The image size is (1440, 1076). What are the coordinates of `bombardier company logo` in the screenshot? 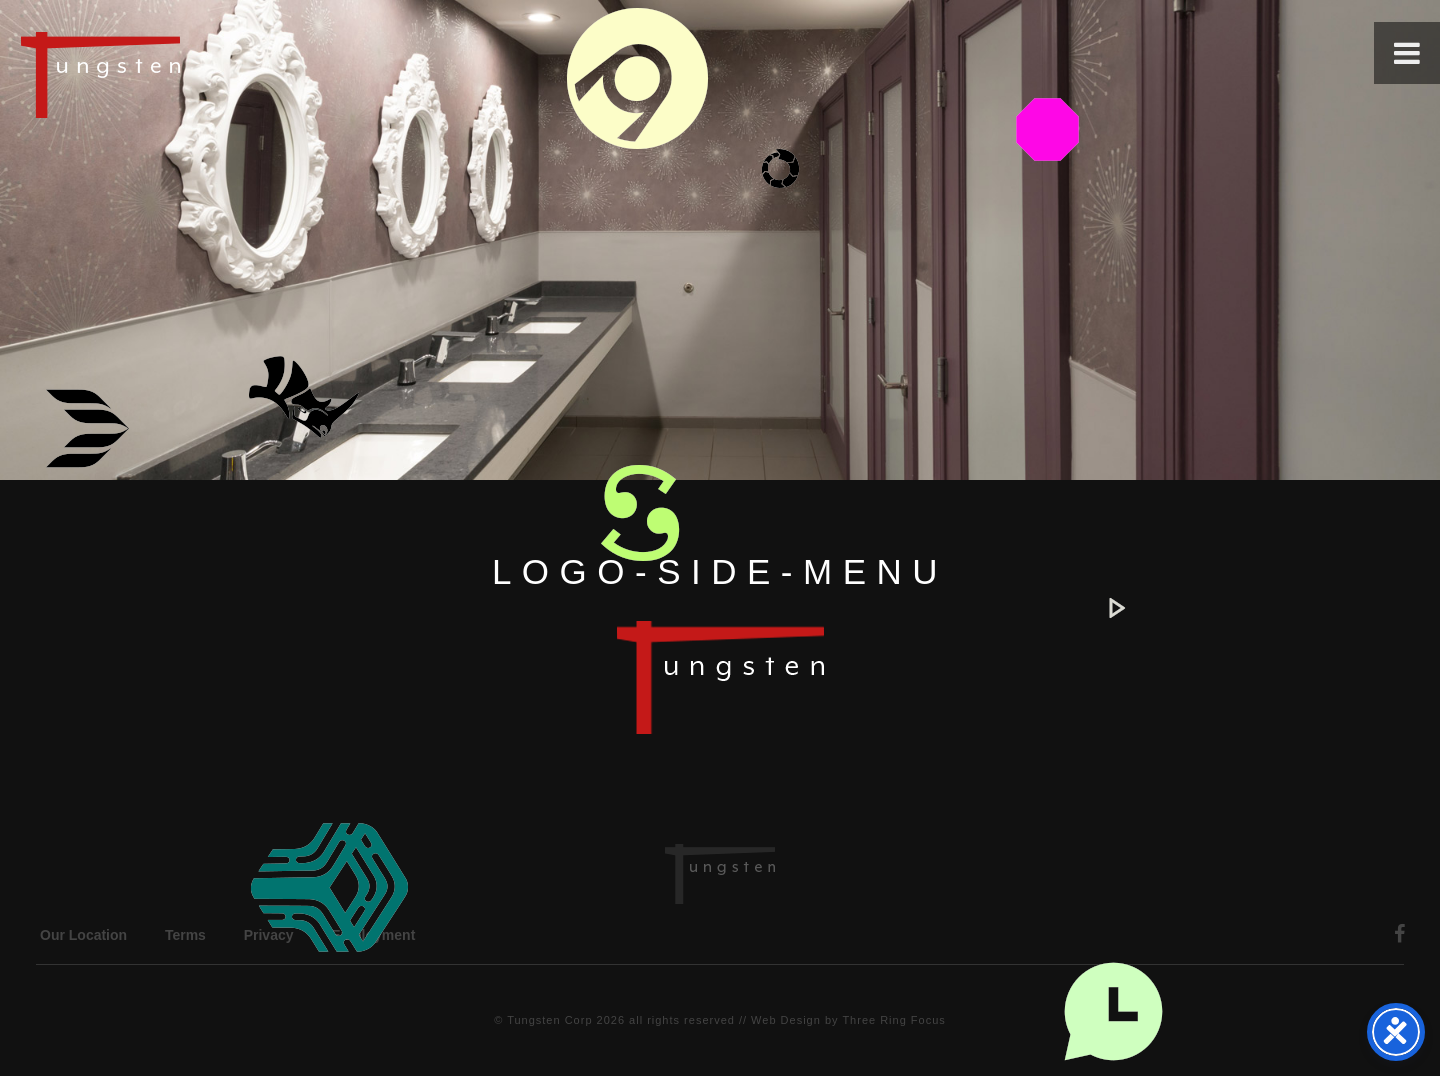 It's located at (87, 428).